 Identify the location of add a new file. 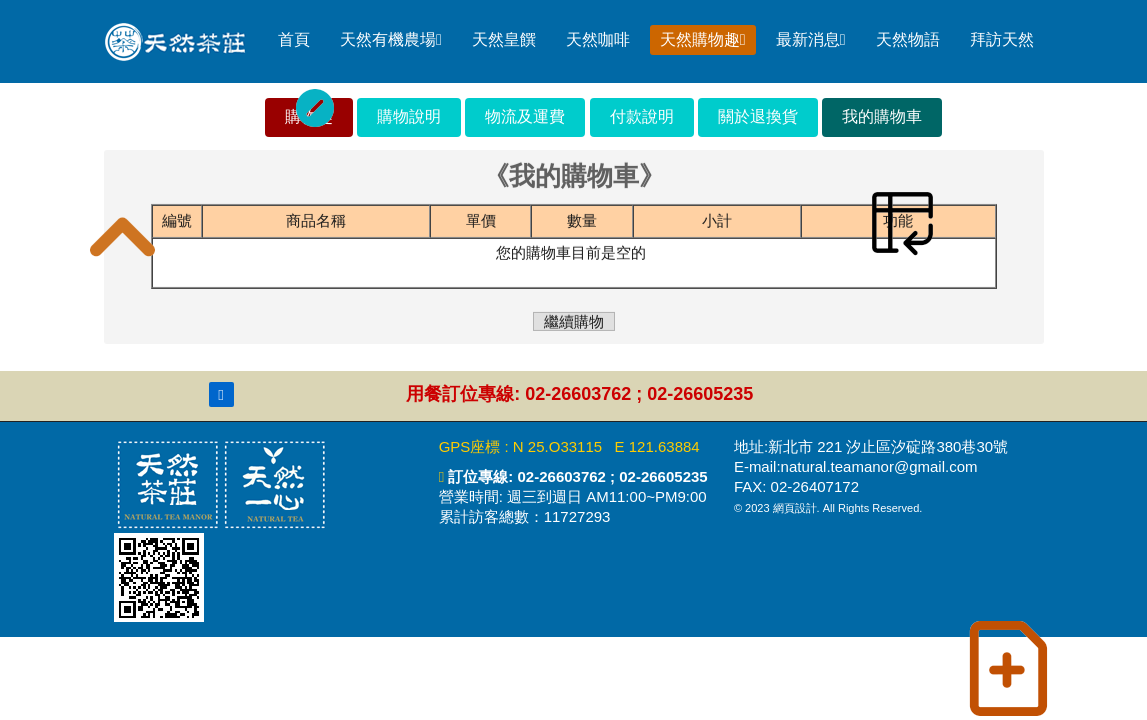
(1005, 668).